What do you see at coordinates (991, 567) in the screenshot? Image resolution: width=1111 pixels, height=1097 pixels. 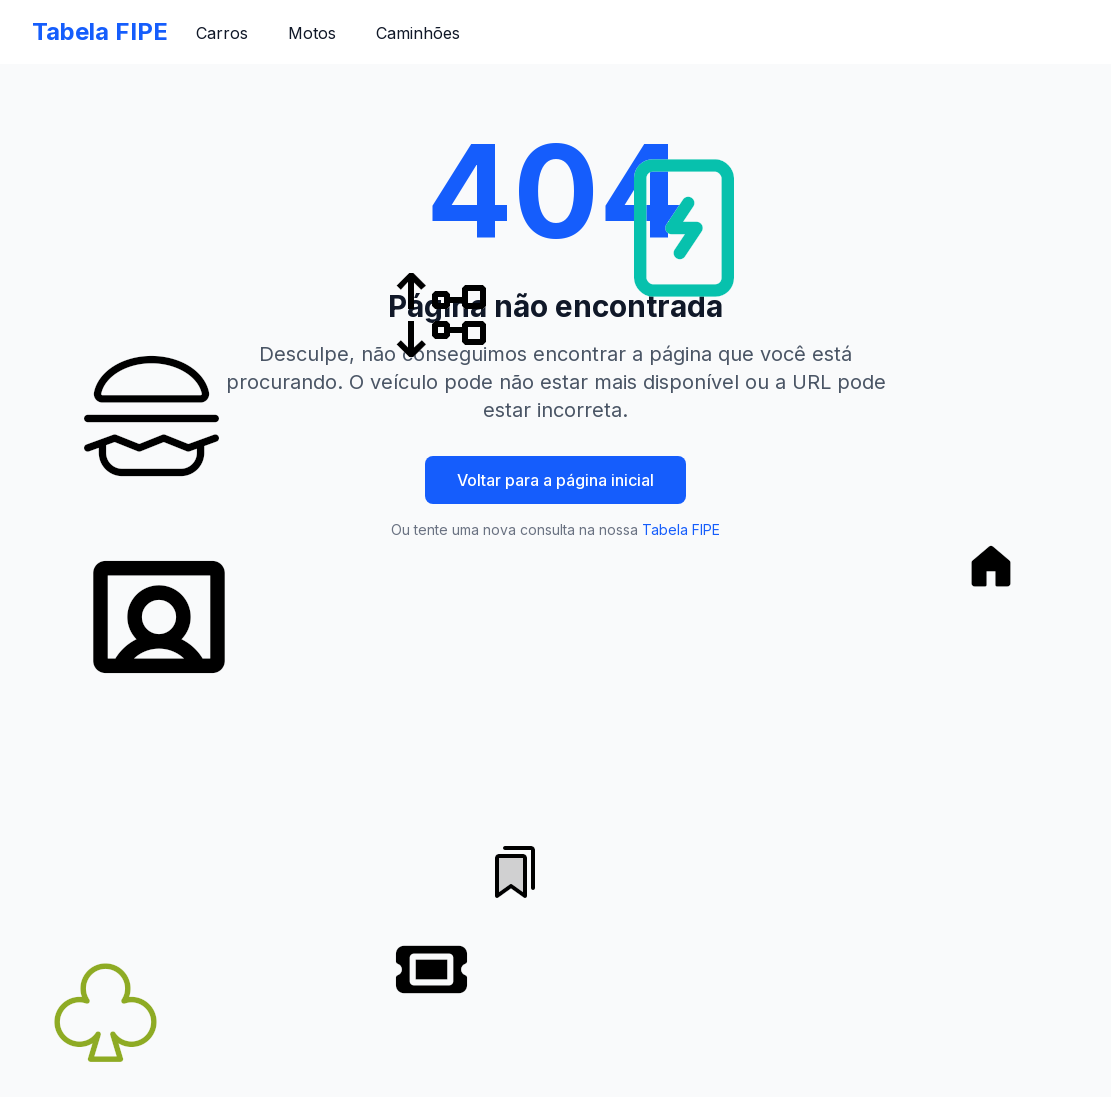 I see `navigate to home screen` at bounding box center [991, 567].